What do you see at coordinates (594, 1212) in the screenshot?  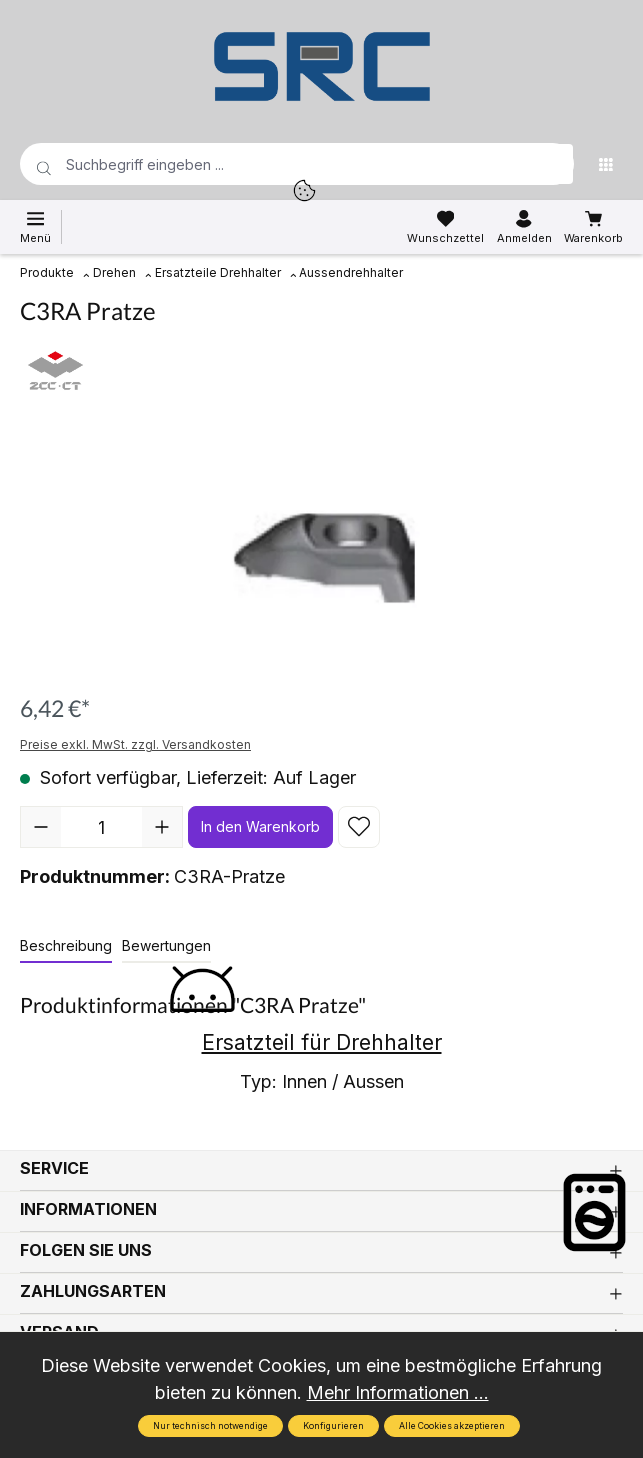 I see `access laundry or washing machine controls` at bounding box center [594, 1212].